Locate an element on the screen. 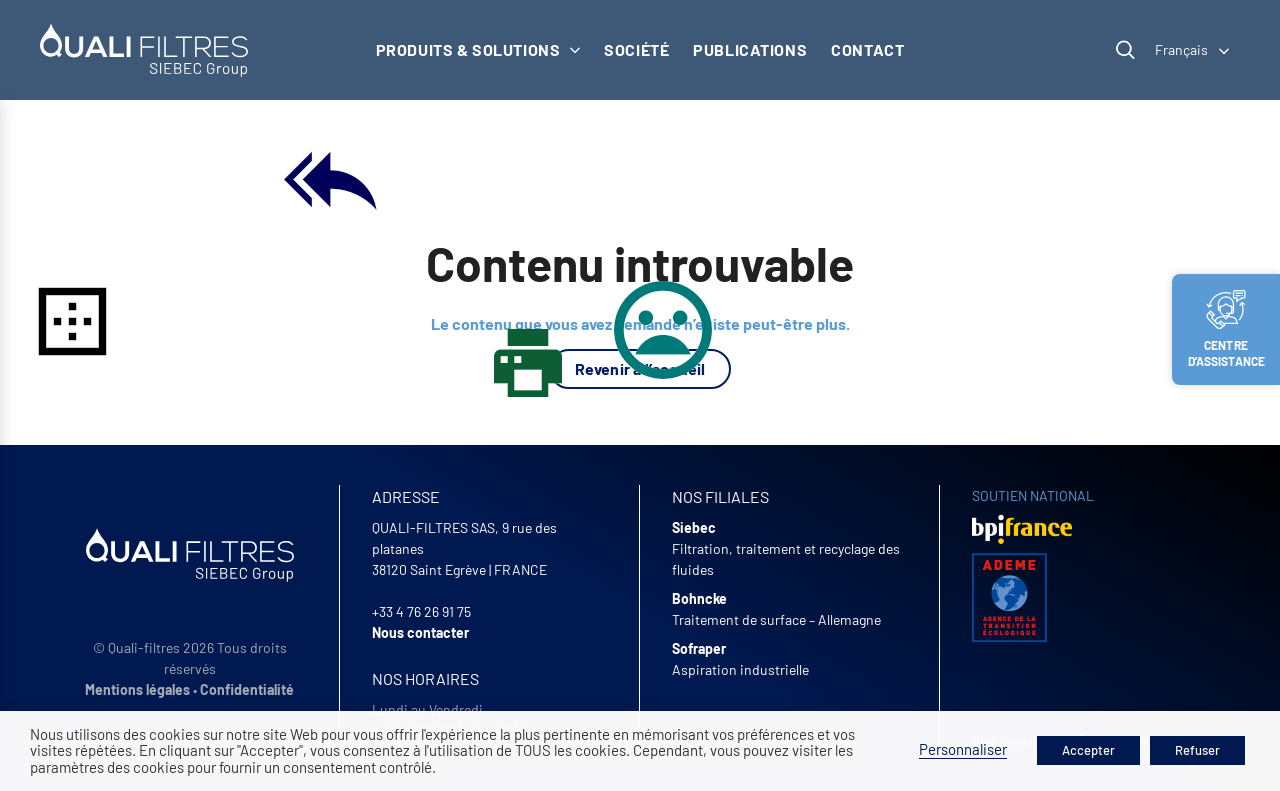 This screenshot has width=1280, height=791. reply to all recipients is located at coordinates (330, 179).